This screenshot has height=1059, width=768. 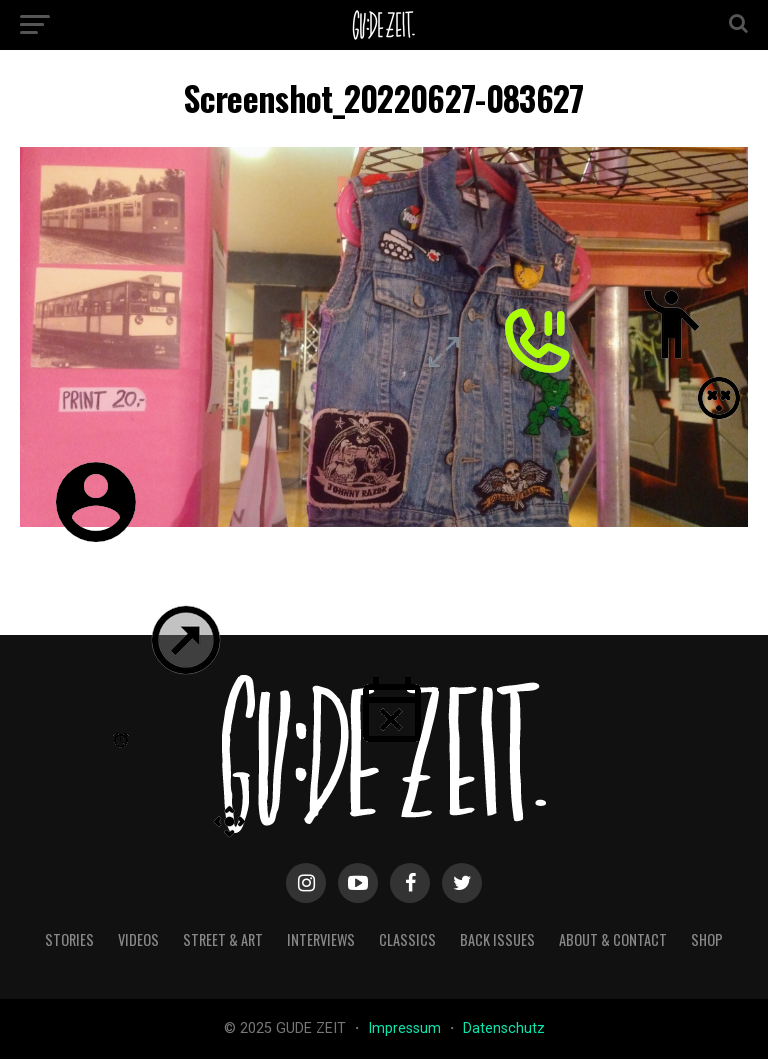 I want to click on set or manage alarms, so click(x=121, y=740).